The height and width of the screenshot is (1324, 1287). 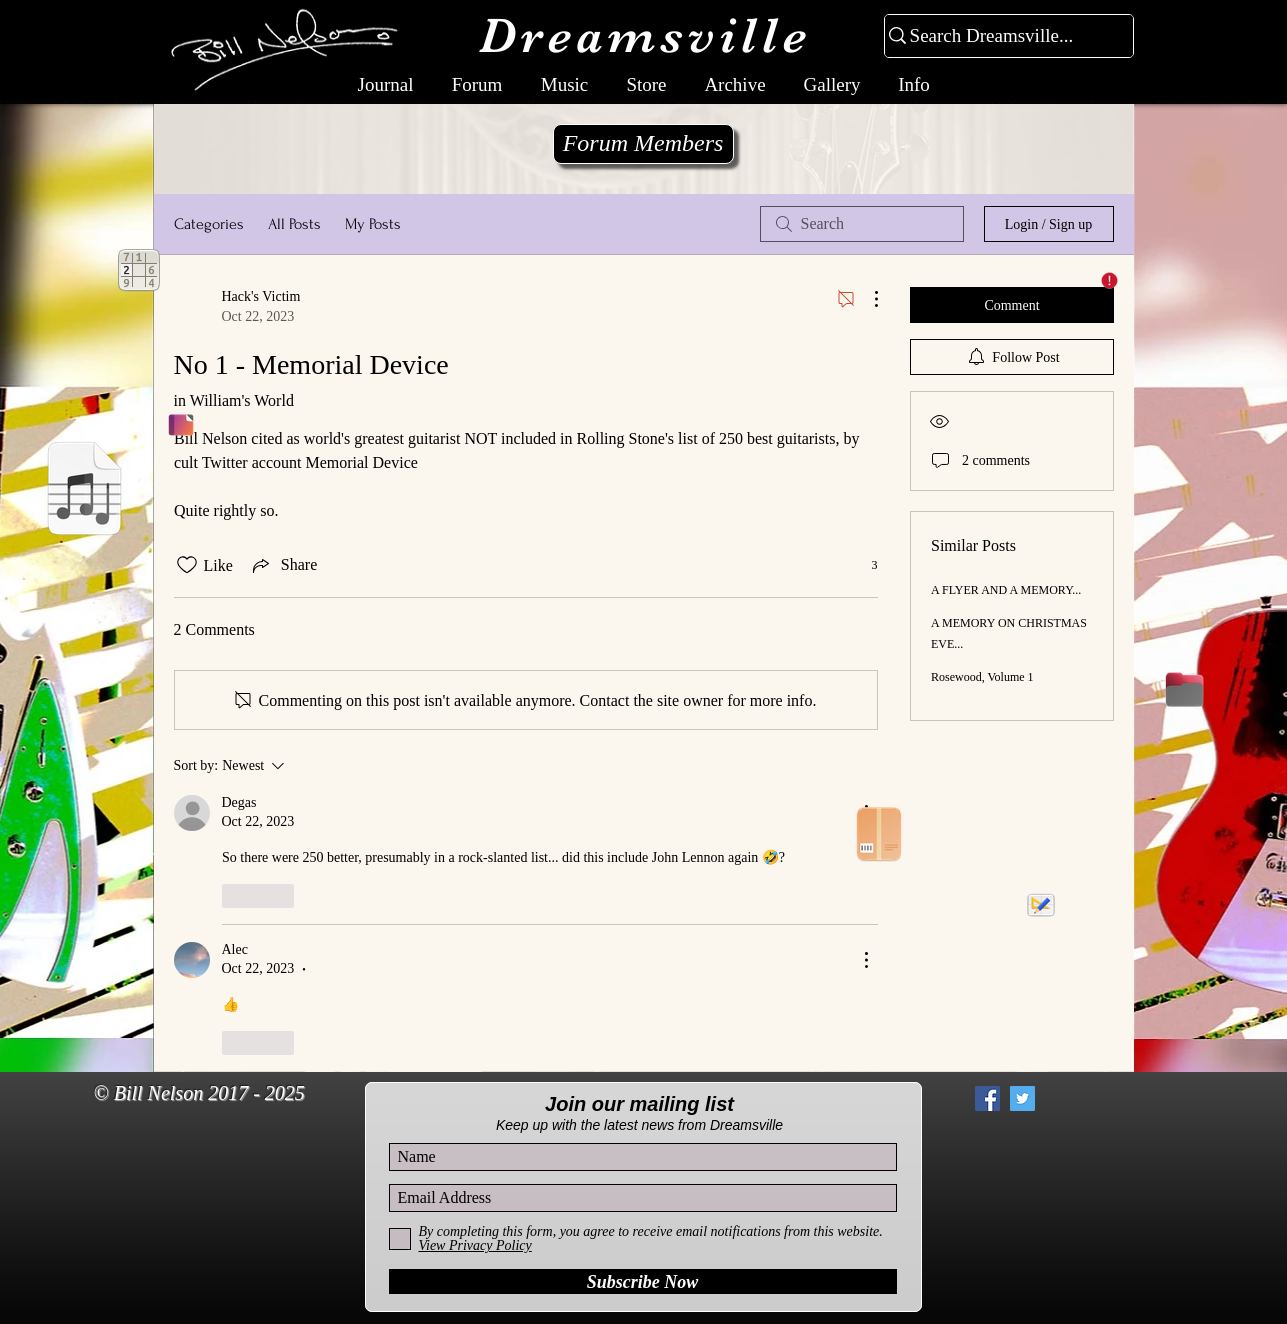 What do you see at coordinates (84, 488) in the screenshot?
I see `an iMelody audio file` at bounding box center [84, 488].